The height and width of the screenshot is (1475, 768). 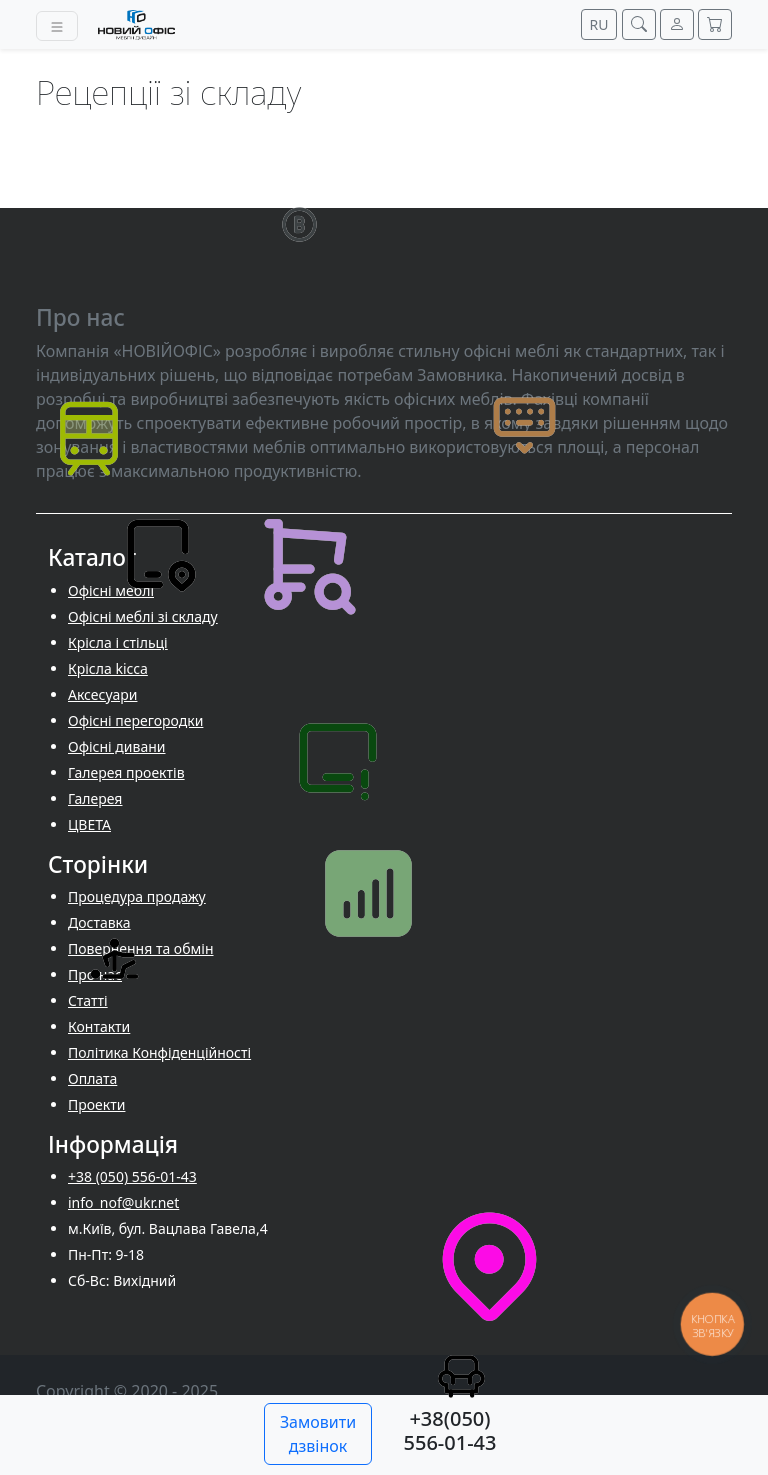 What do you see at coordinates (489, 1266) in the screenshot?
I see `view or set your current location` at bounding box center [489, 1266].